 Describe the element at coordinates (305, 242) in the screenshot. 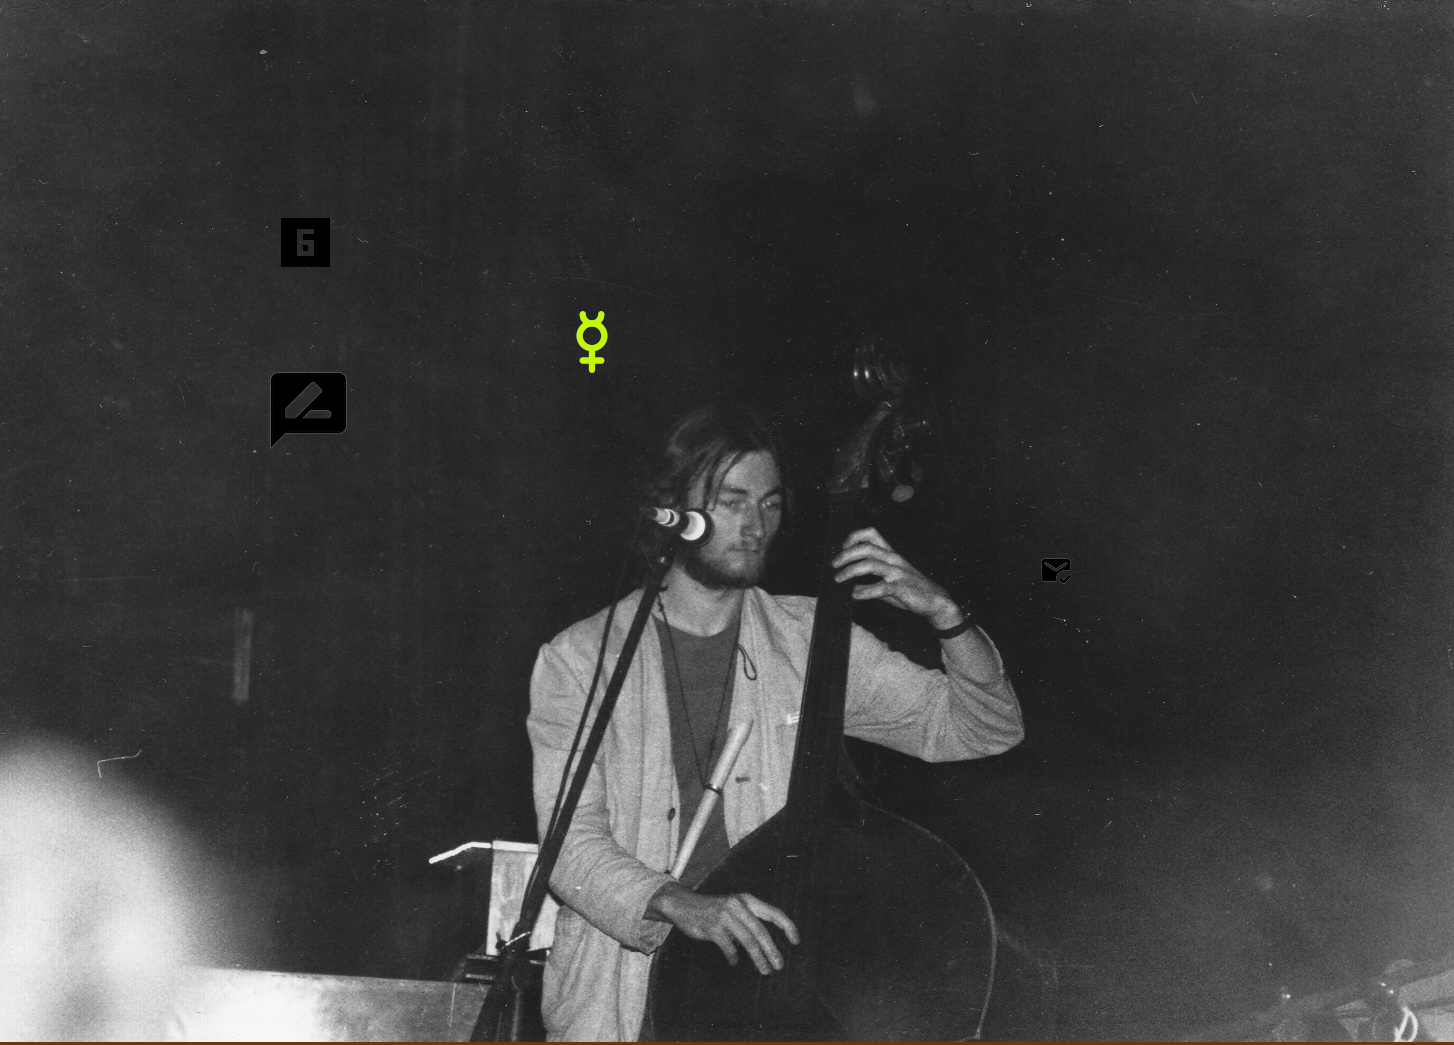

I see `indicates step 6 in a multi-step process` at that location.